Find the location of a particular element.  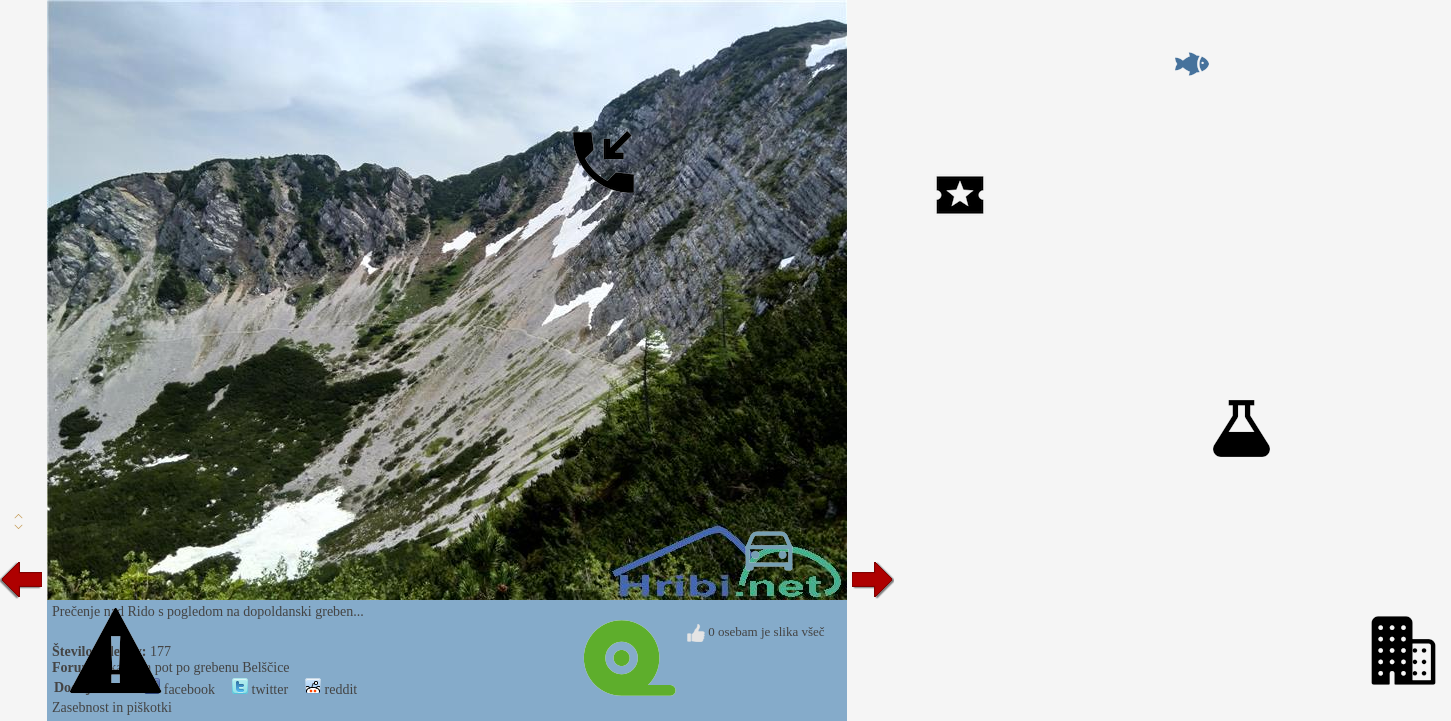

indicates an incoming call was returned is located at coordinates (603, 162).